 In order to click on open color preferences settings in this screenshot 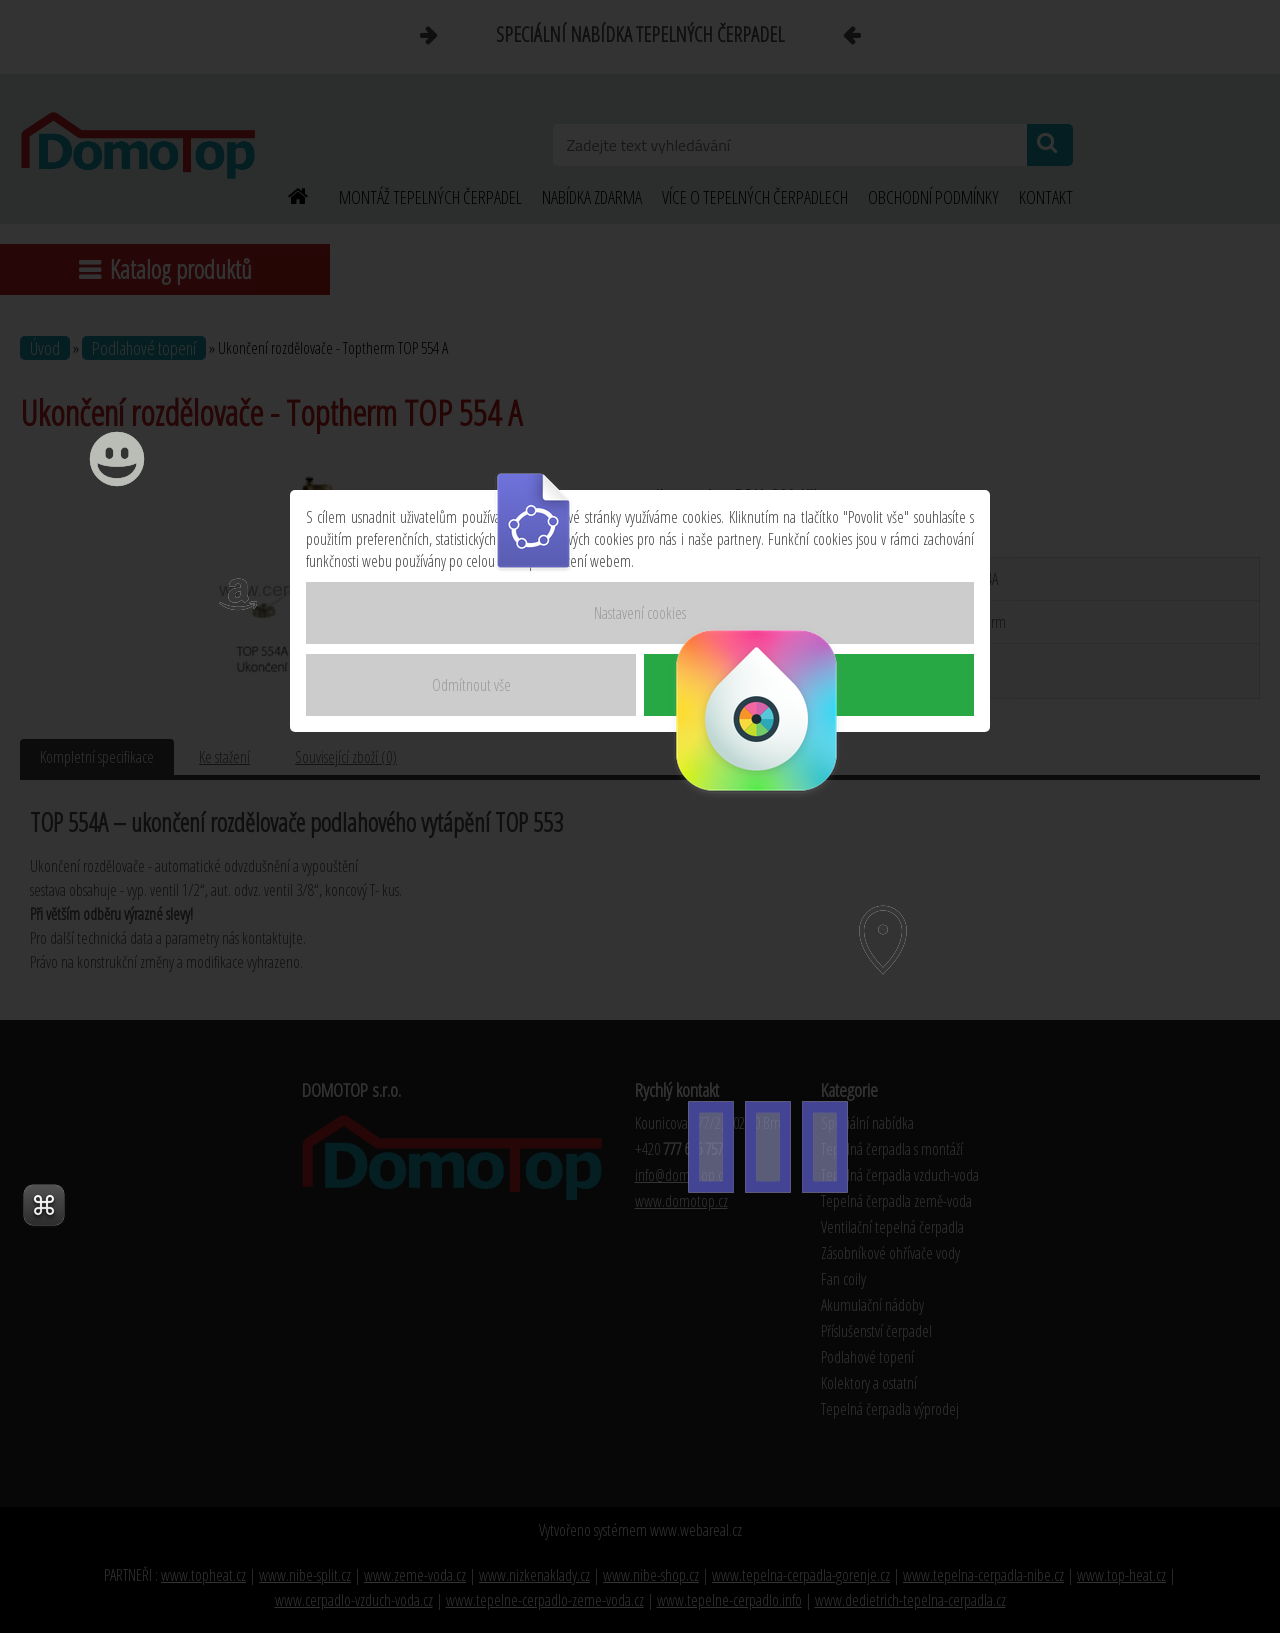, I will do `click(756, 710)`.